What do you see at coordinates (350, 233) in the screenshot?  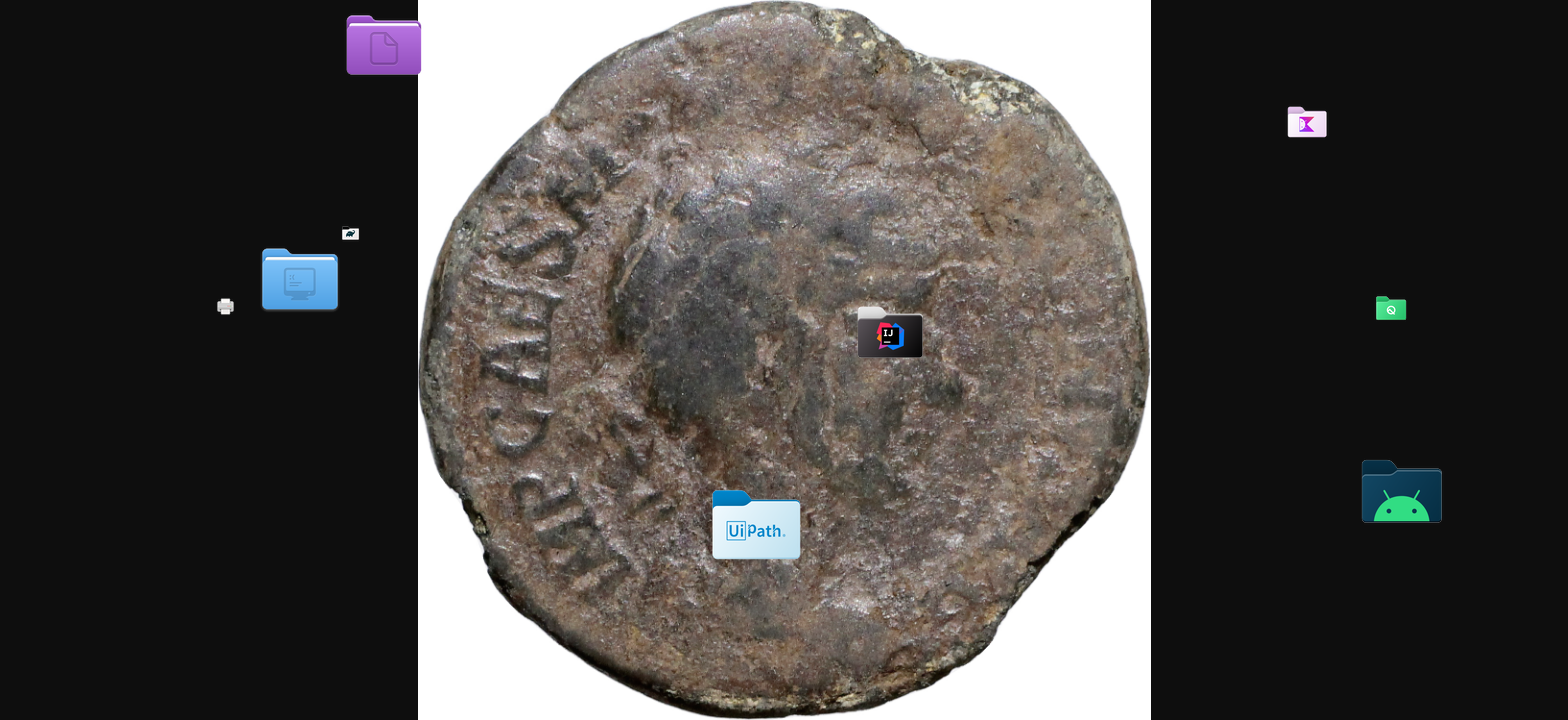 I see `folder containing gradle build files` at bounding box center [350, 233].